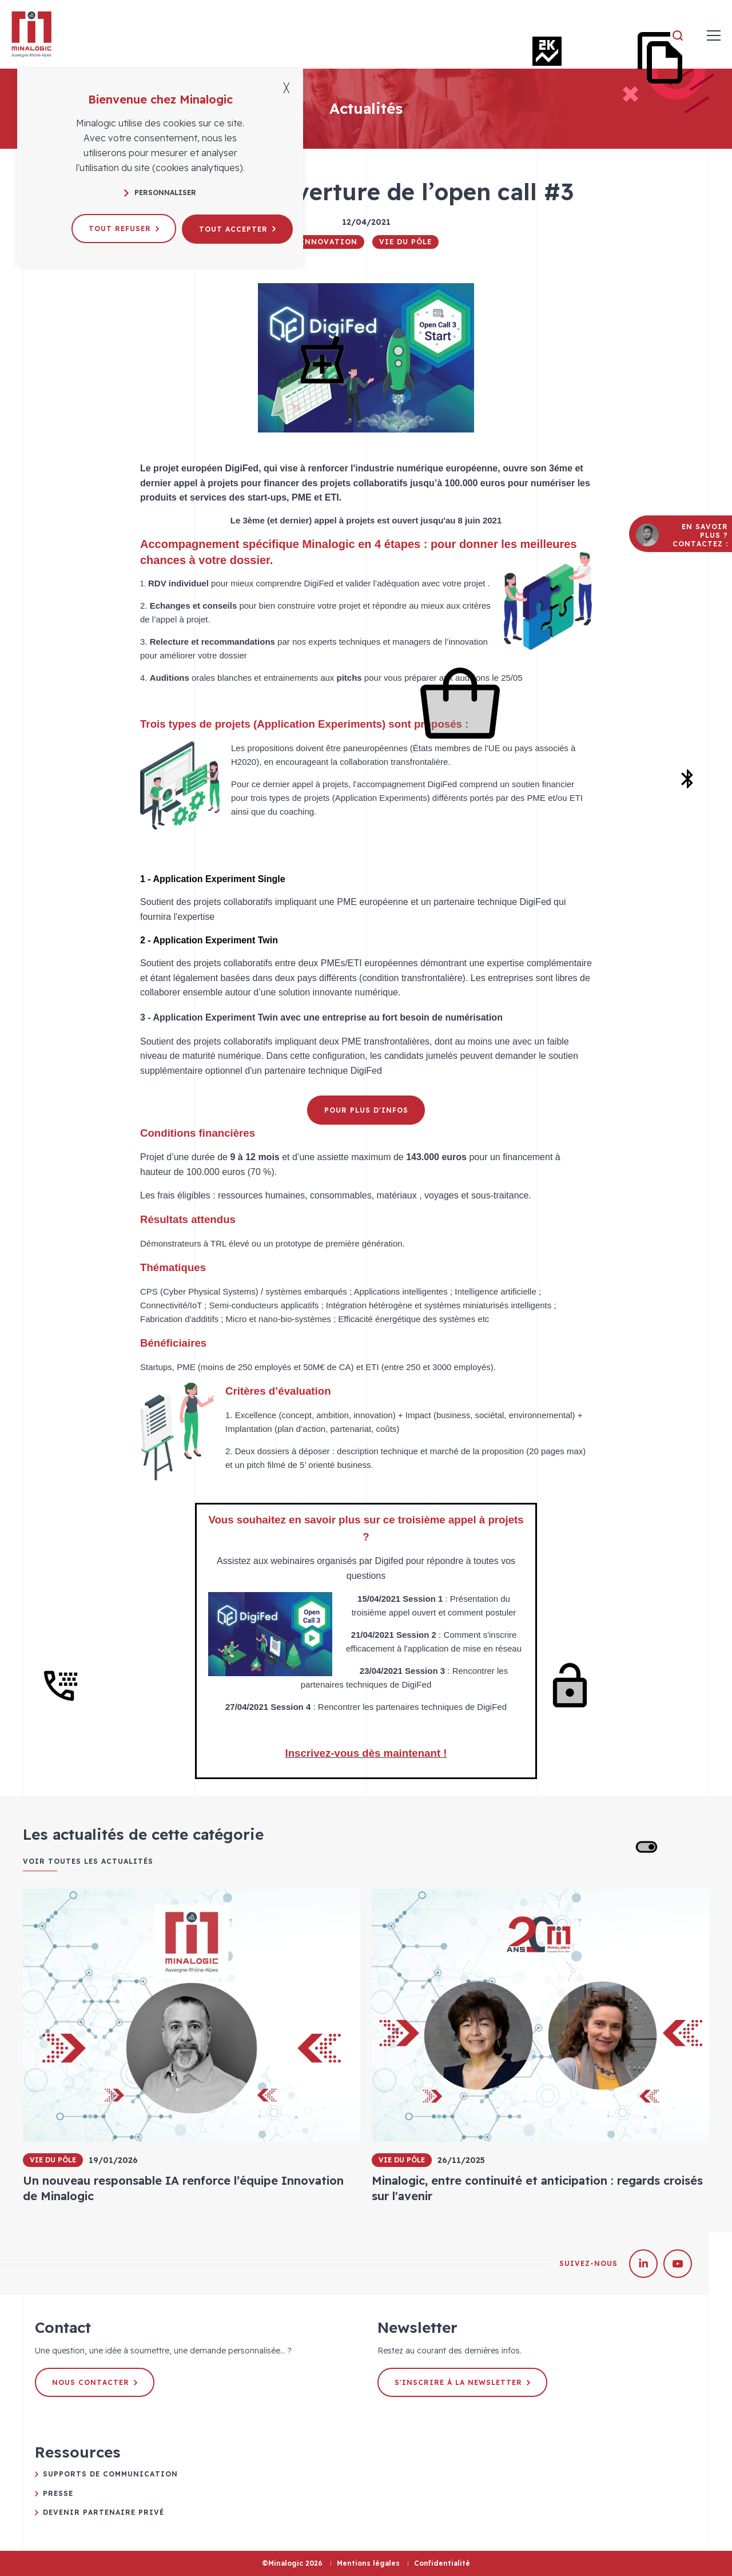  What do you see at coordinates (547, 51) in the screenshot?
I see `view score or performance metrics` at bounding box center [547, 51].